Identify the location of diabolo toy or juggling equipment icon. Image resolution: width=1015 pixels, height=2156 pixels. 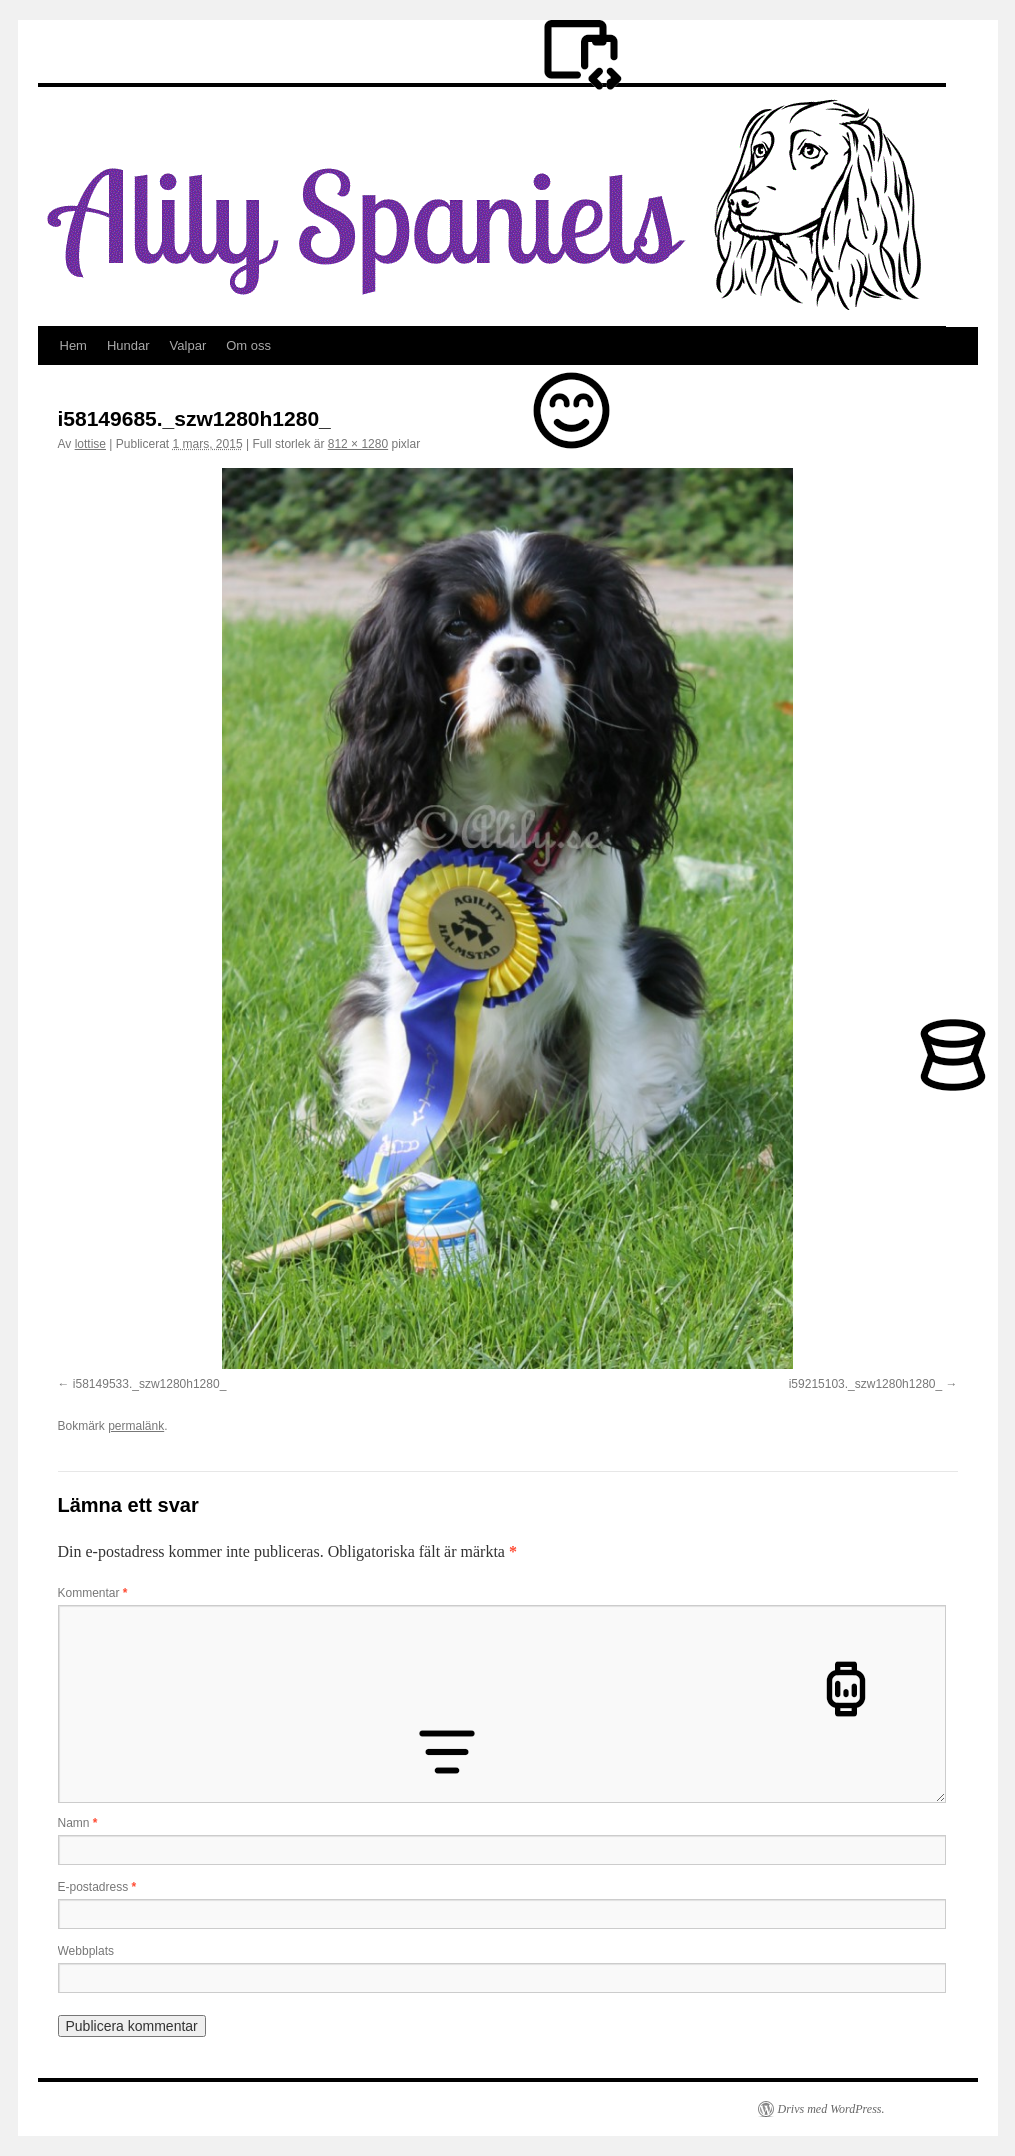
(953, 1055).